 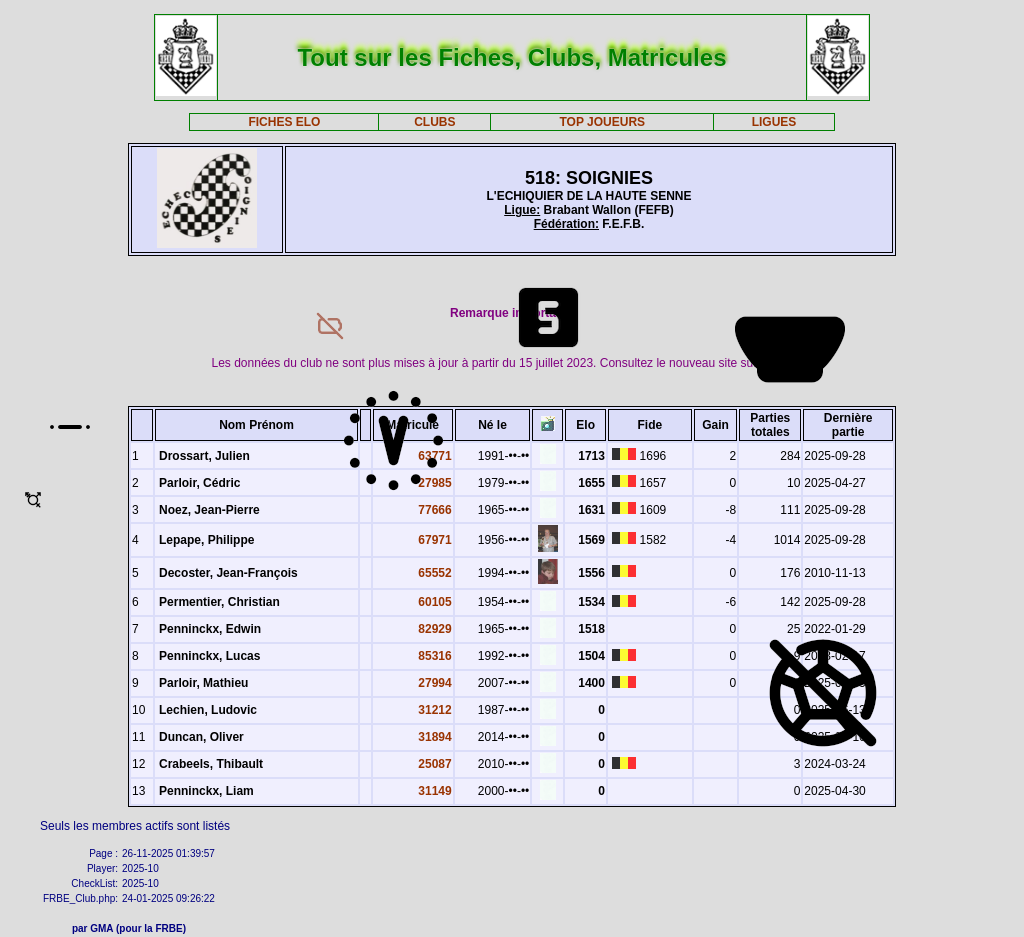 What do you see at coordinates (548, 317) in the screenshot?
I see `select image filter or effect number 5` at bounding box center [548, 317].